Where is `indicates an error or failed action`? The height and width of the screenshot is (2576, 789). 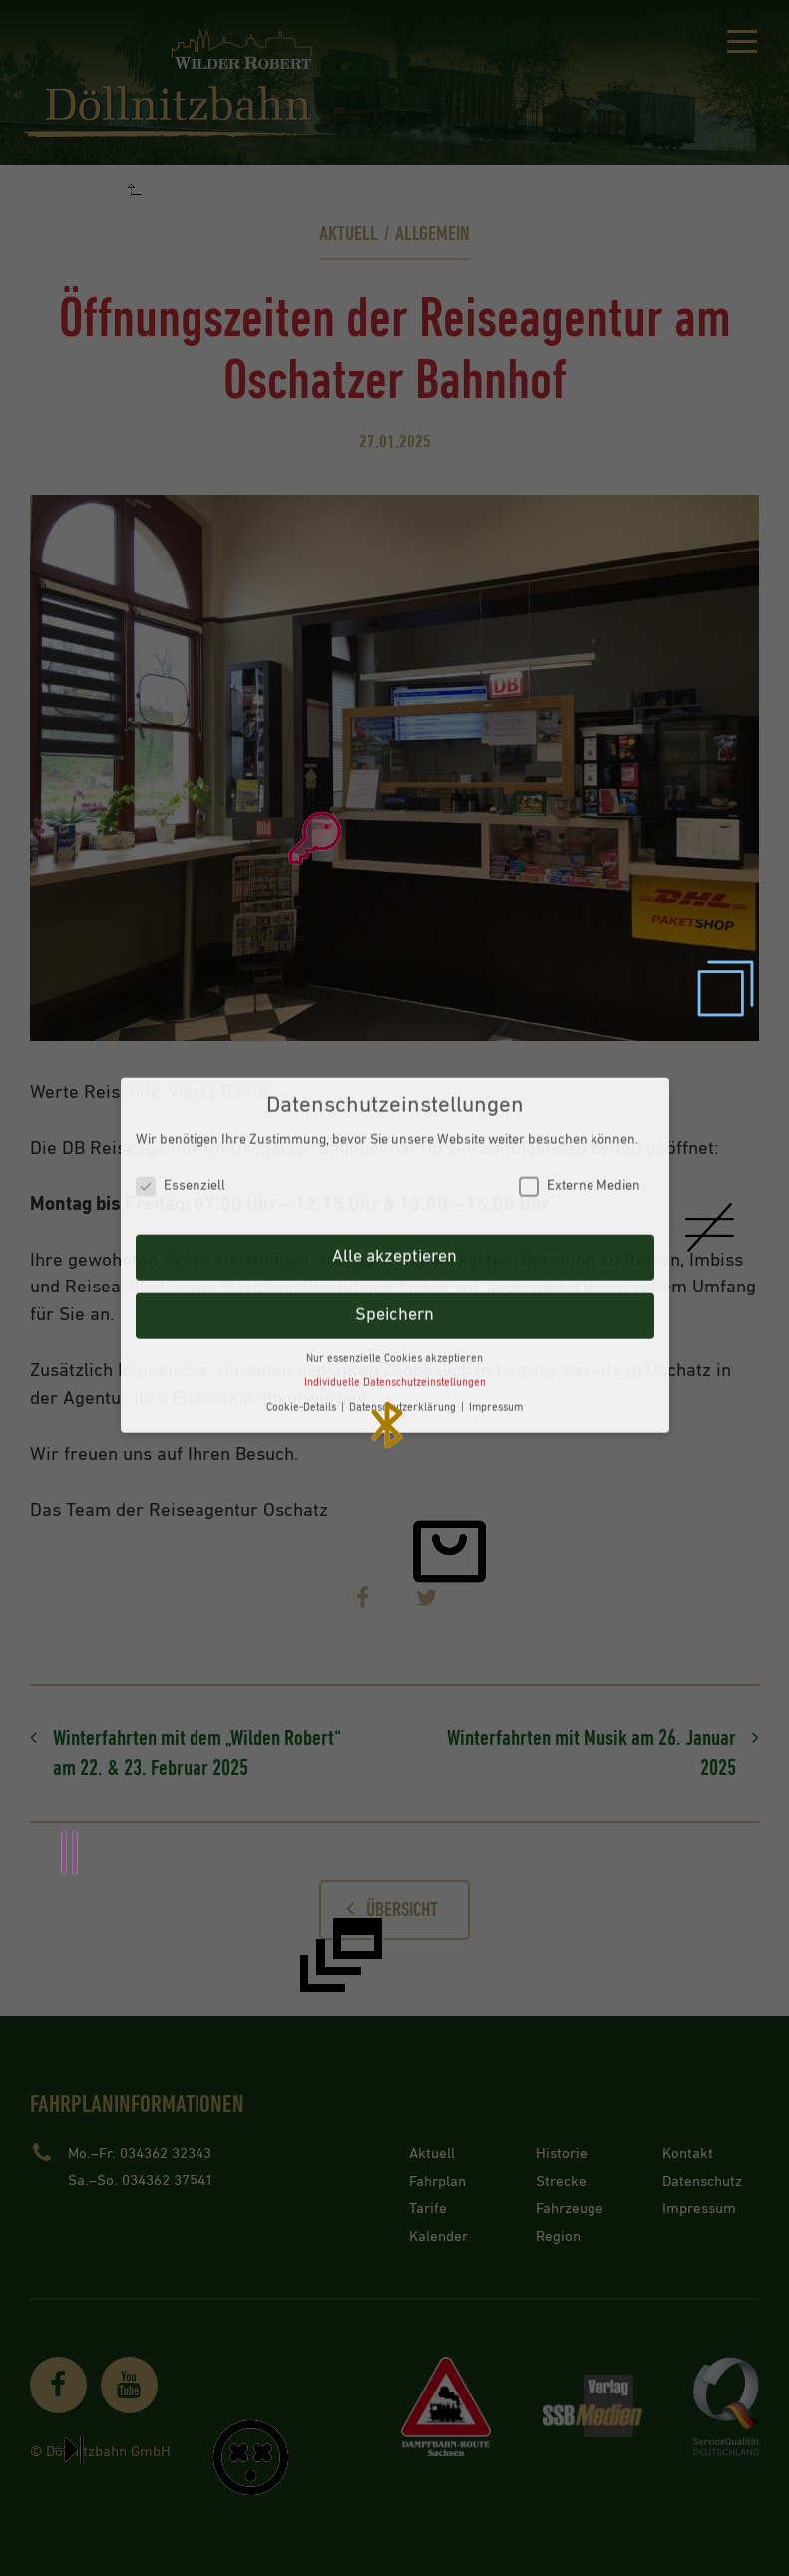
indicates an error or failed action is located at coordinates (250, 2457).